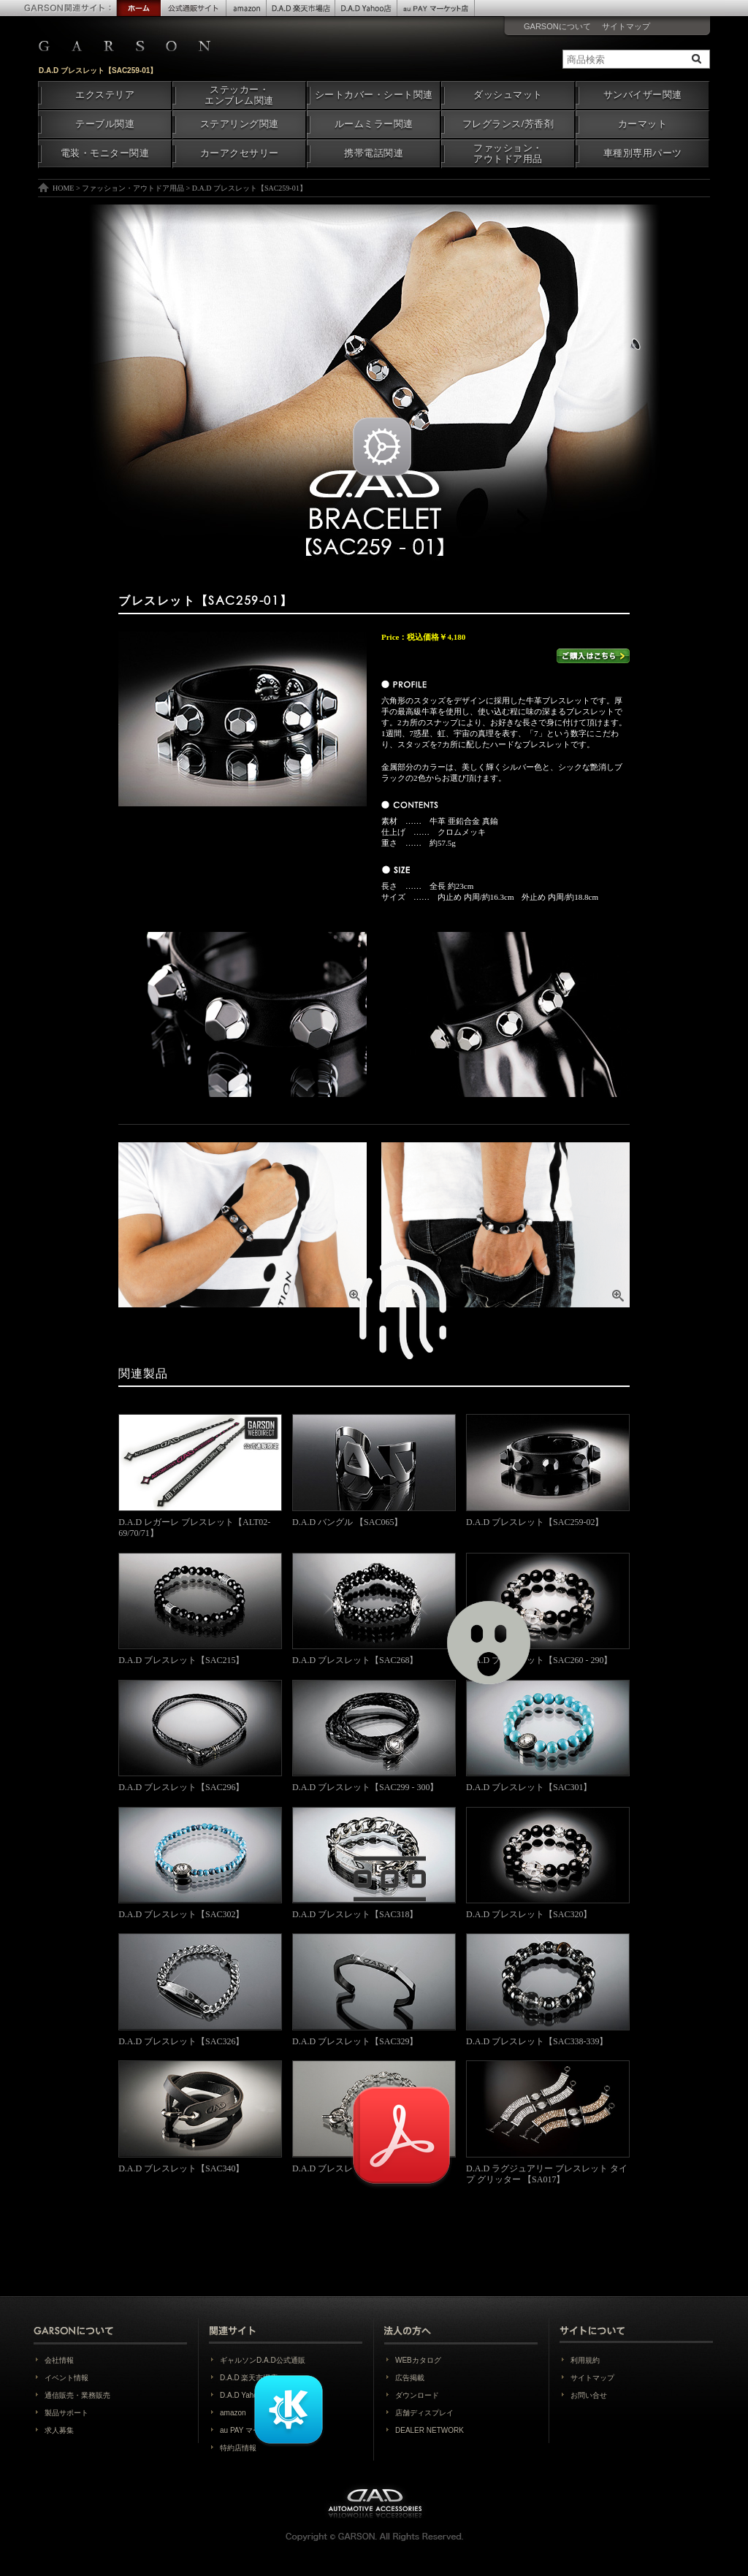 Image resolution: width=748 pixels, height=2576 pixels. Describe the element at coordinates (389, 1879) in the screenshot. I see `access toolbar preferences` at that location.